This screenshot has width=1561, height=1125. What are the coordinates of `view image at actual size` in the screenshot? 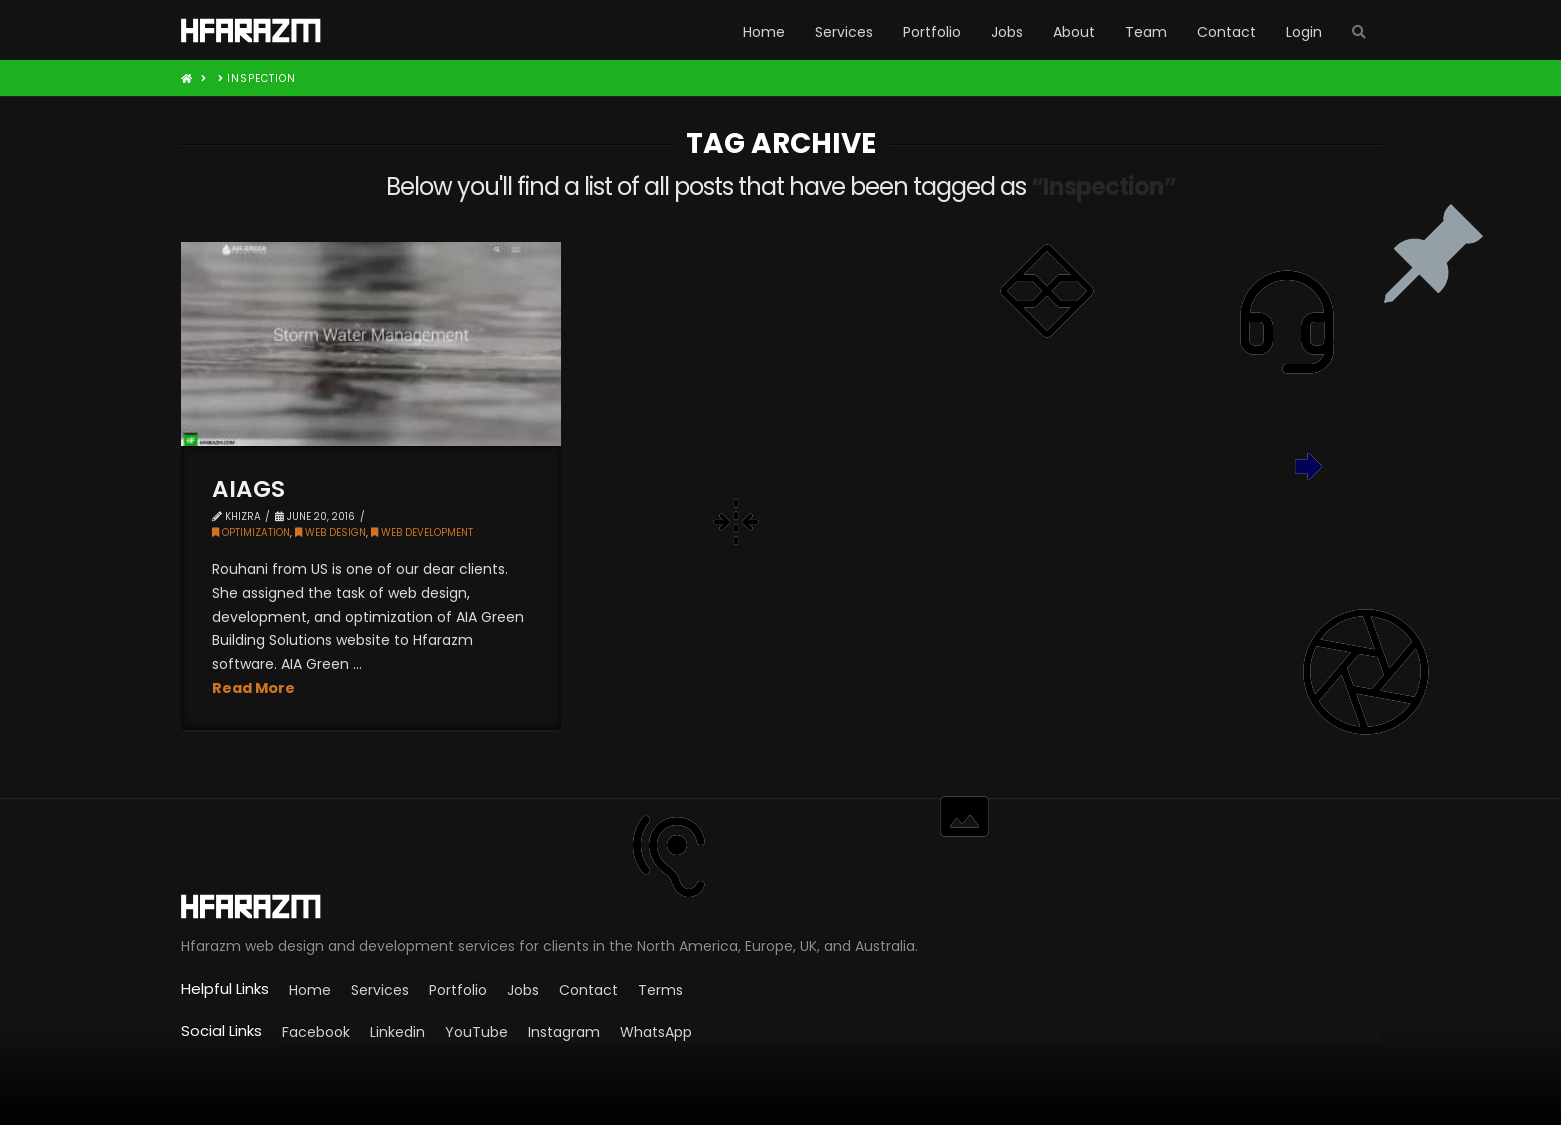 It's located at (964, 816).